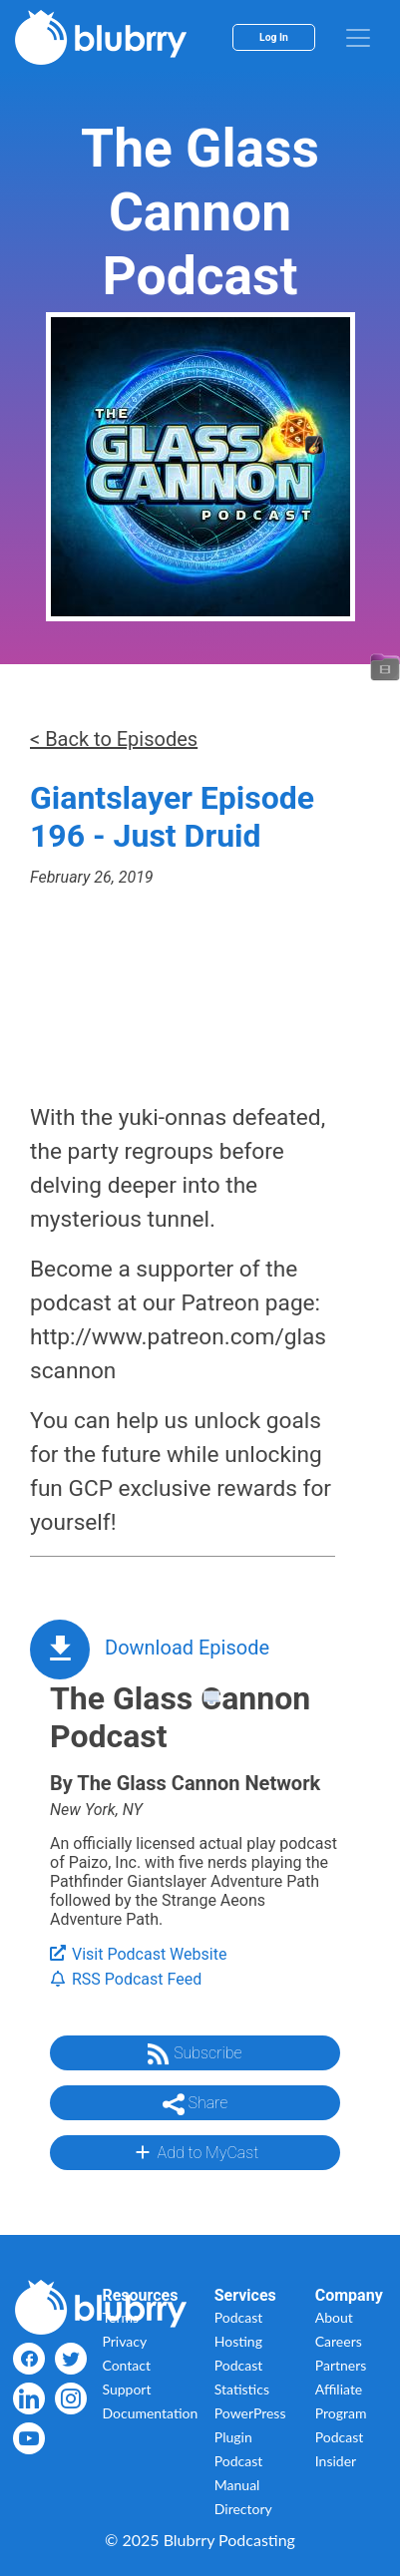  Describe the element at coordinates (314, 445) in the screenshot. I see `open GarageBand music creation app` at that location.